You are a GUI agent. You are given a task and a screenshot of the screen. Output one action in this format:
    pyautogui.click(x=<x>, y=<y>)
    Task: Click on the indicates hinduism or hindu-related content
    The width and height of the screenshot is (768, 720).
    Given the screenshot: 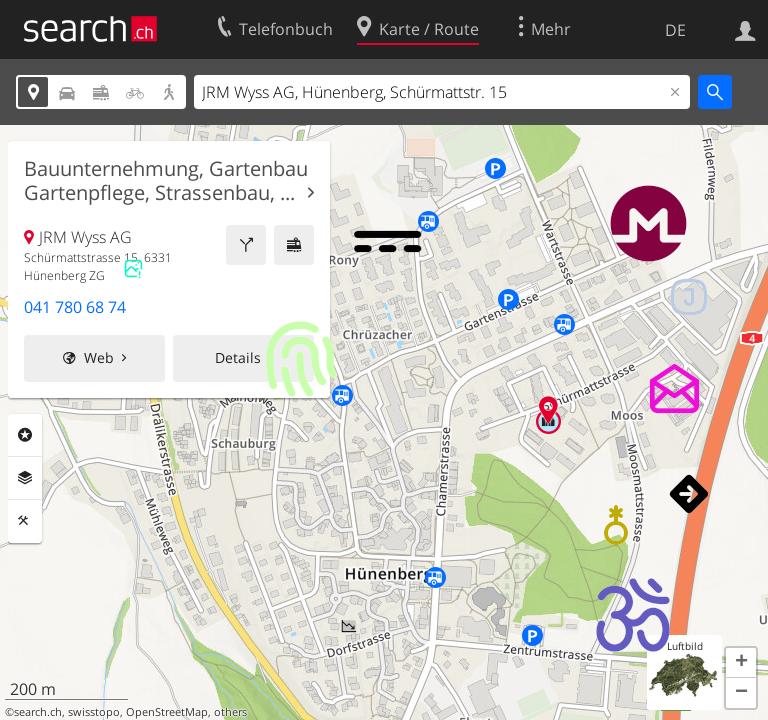 What is the action you would take?
    pyautogui.click(x=633, y=615)
    